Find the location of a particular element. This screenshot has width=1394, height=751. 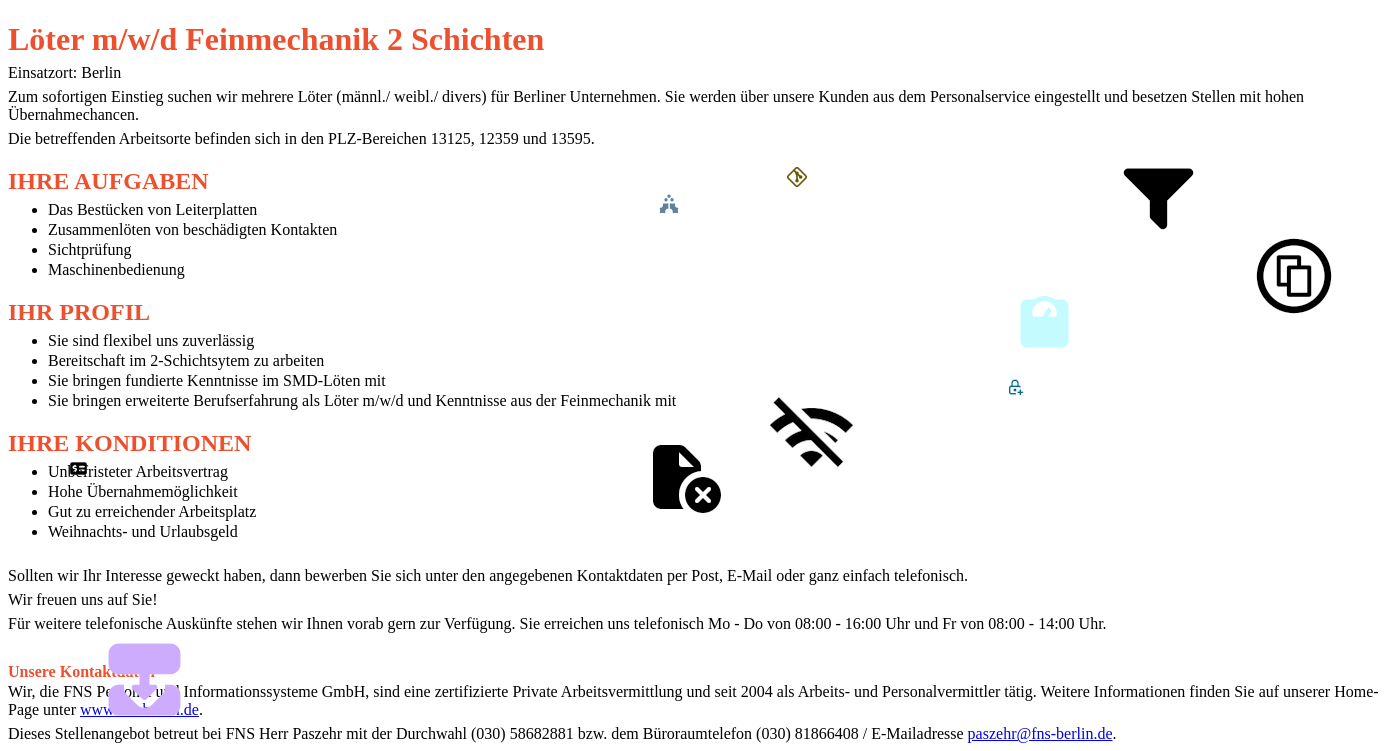

delete or remove a file is located at coordinates (685, 477).